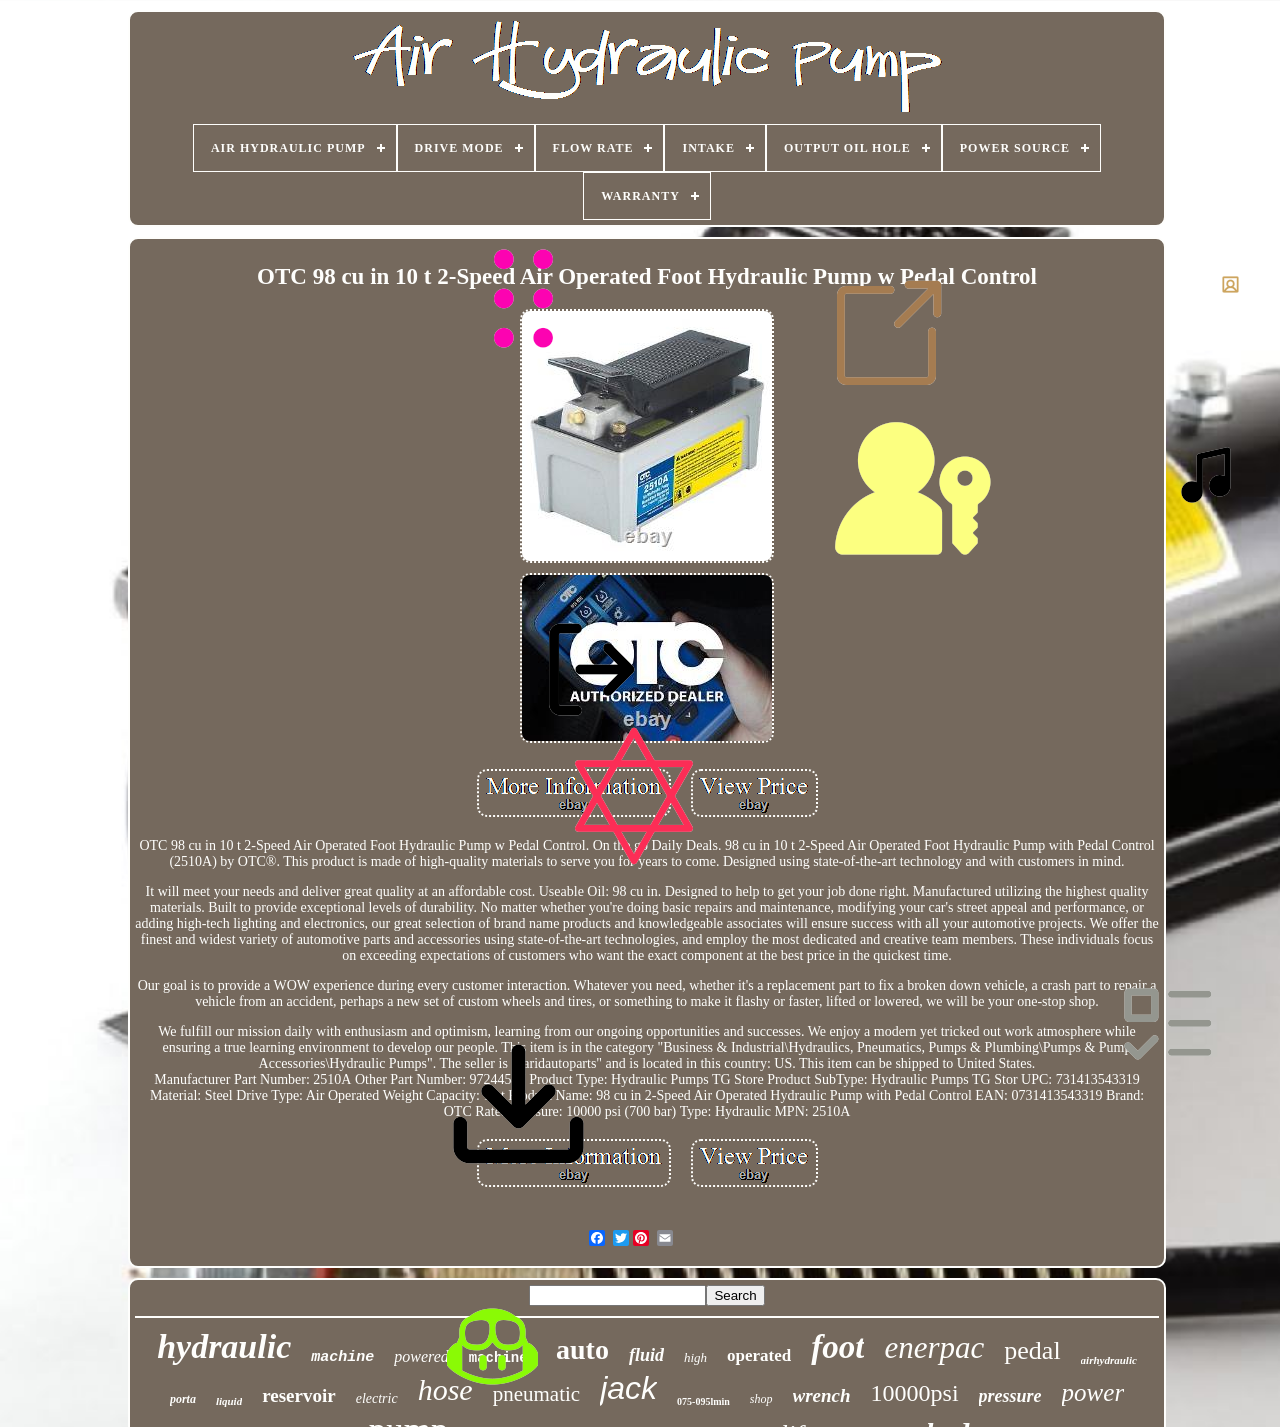  Describe the element at coordinates (911, 493) in the screenshot. I see `sign in with passkey authentication` at that location.